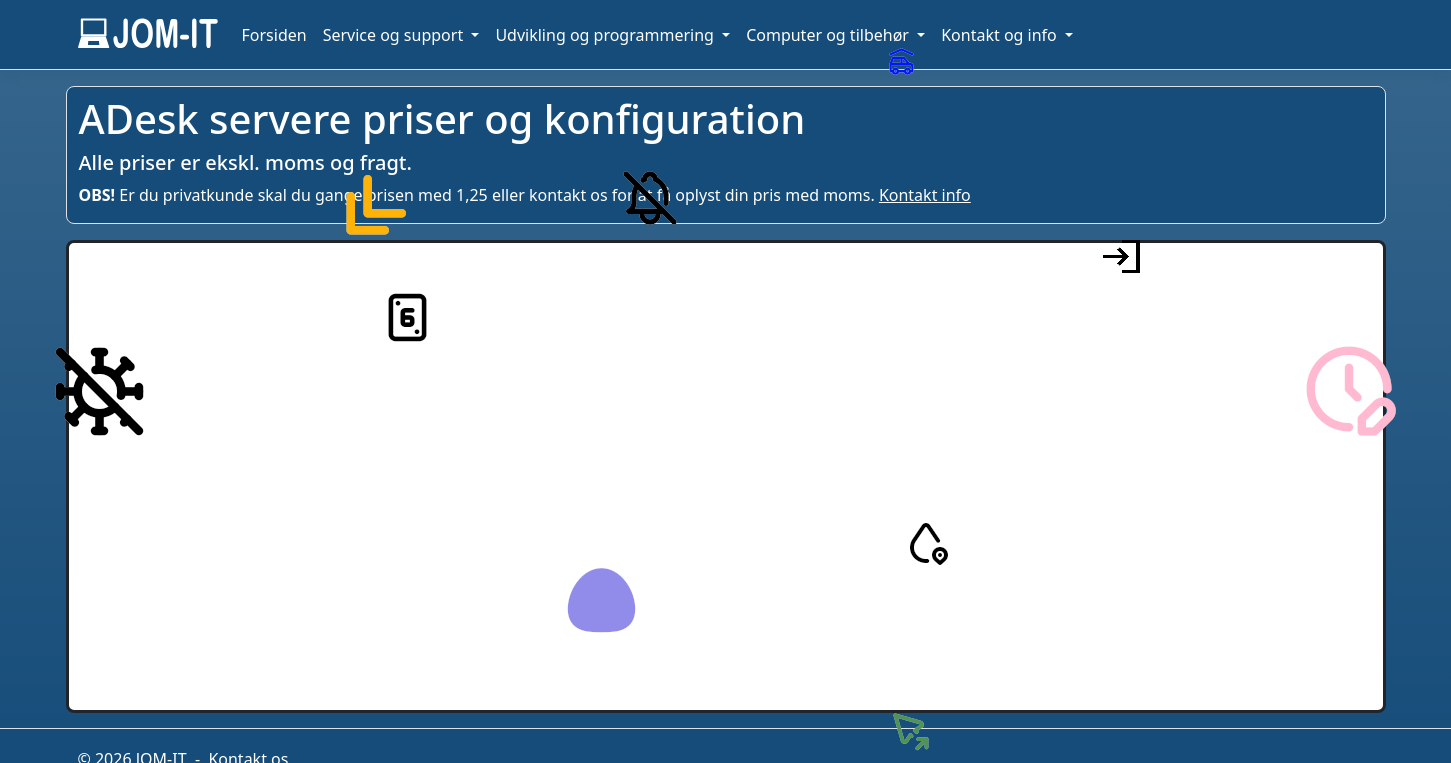 The width and height of the screenshot is (1451, 763). I want to click on decorative blob shape element, so click(601, 598).